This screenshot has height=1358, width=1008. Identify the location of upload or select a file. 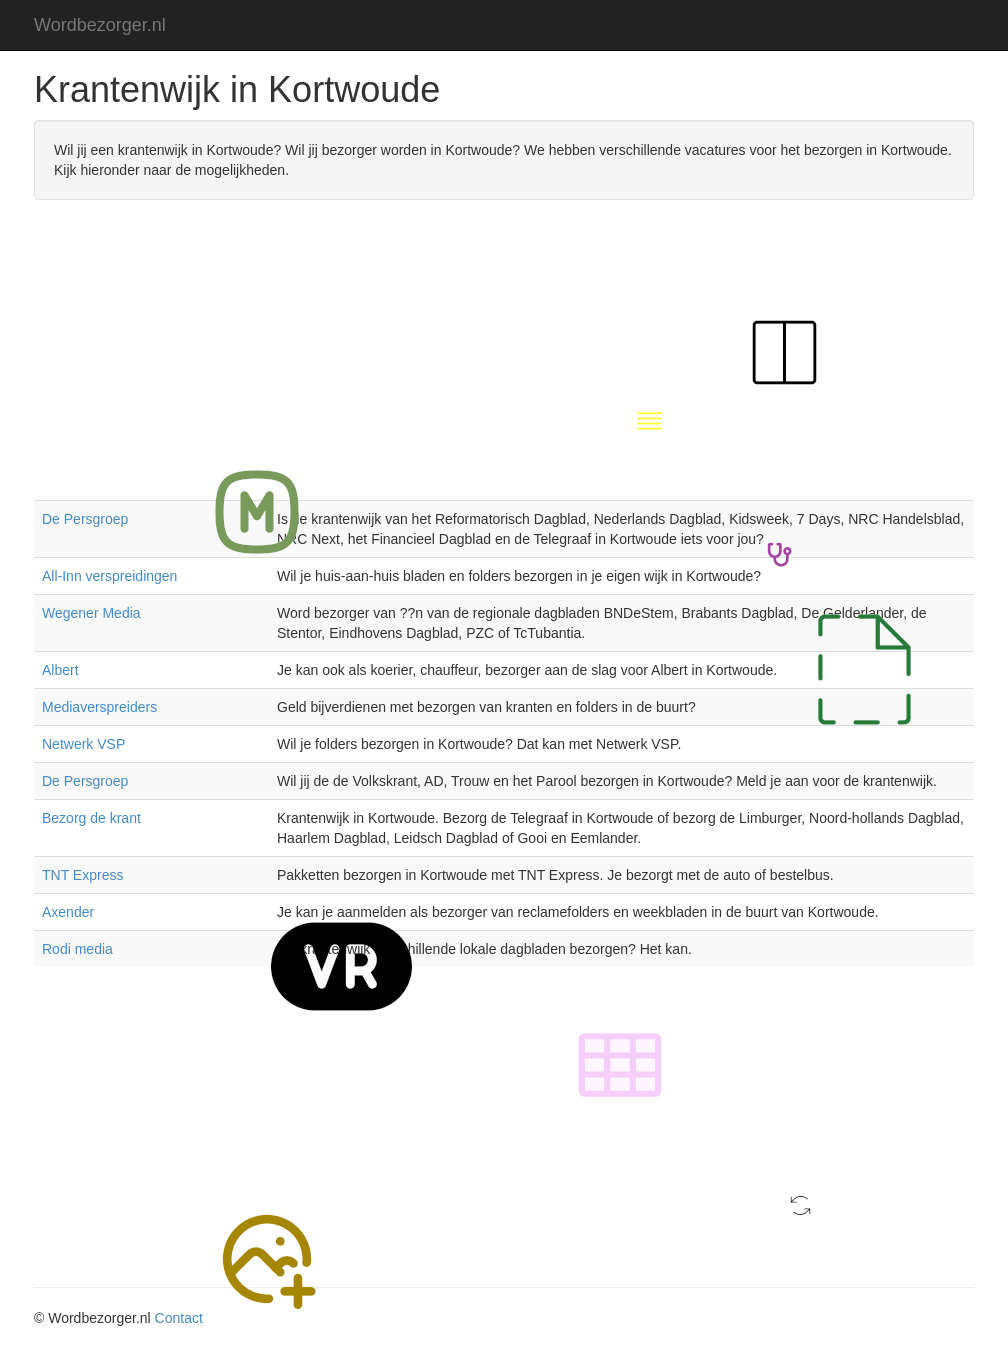
(864, 669).